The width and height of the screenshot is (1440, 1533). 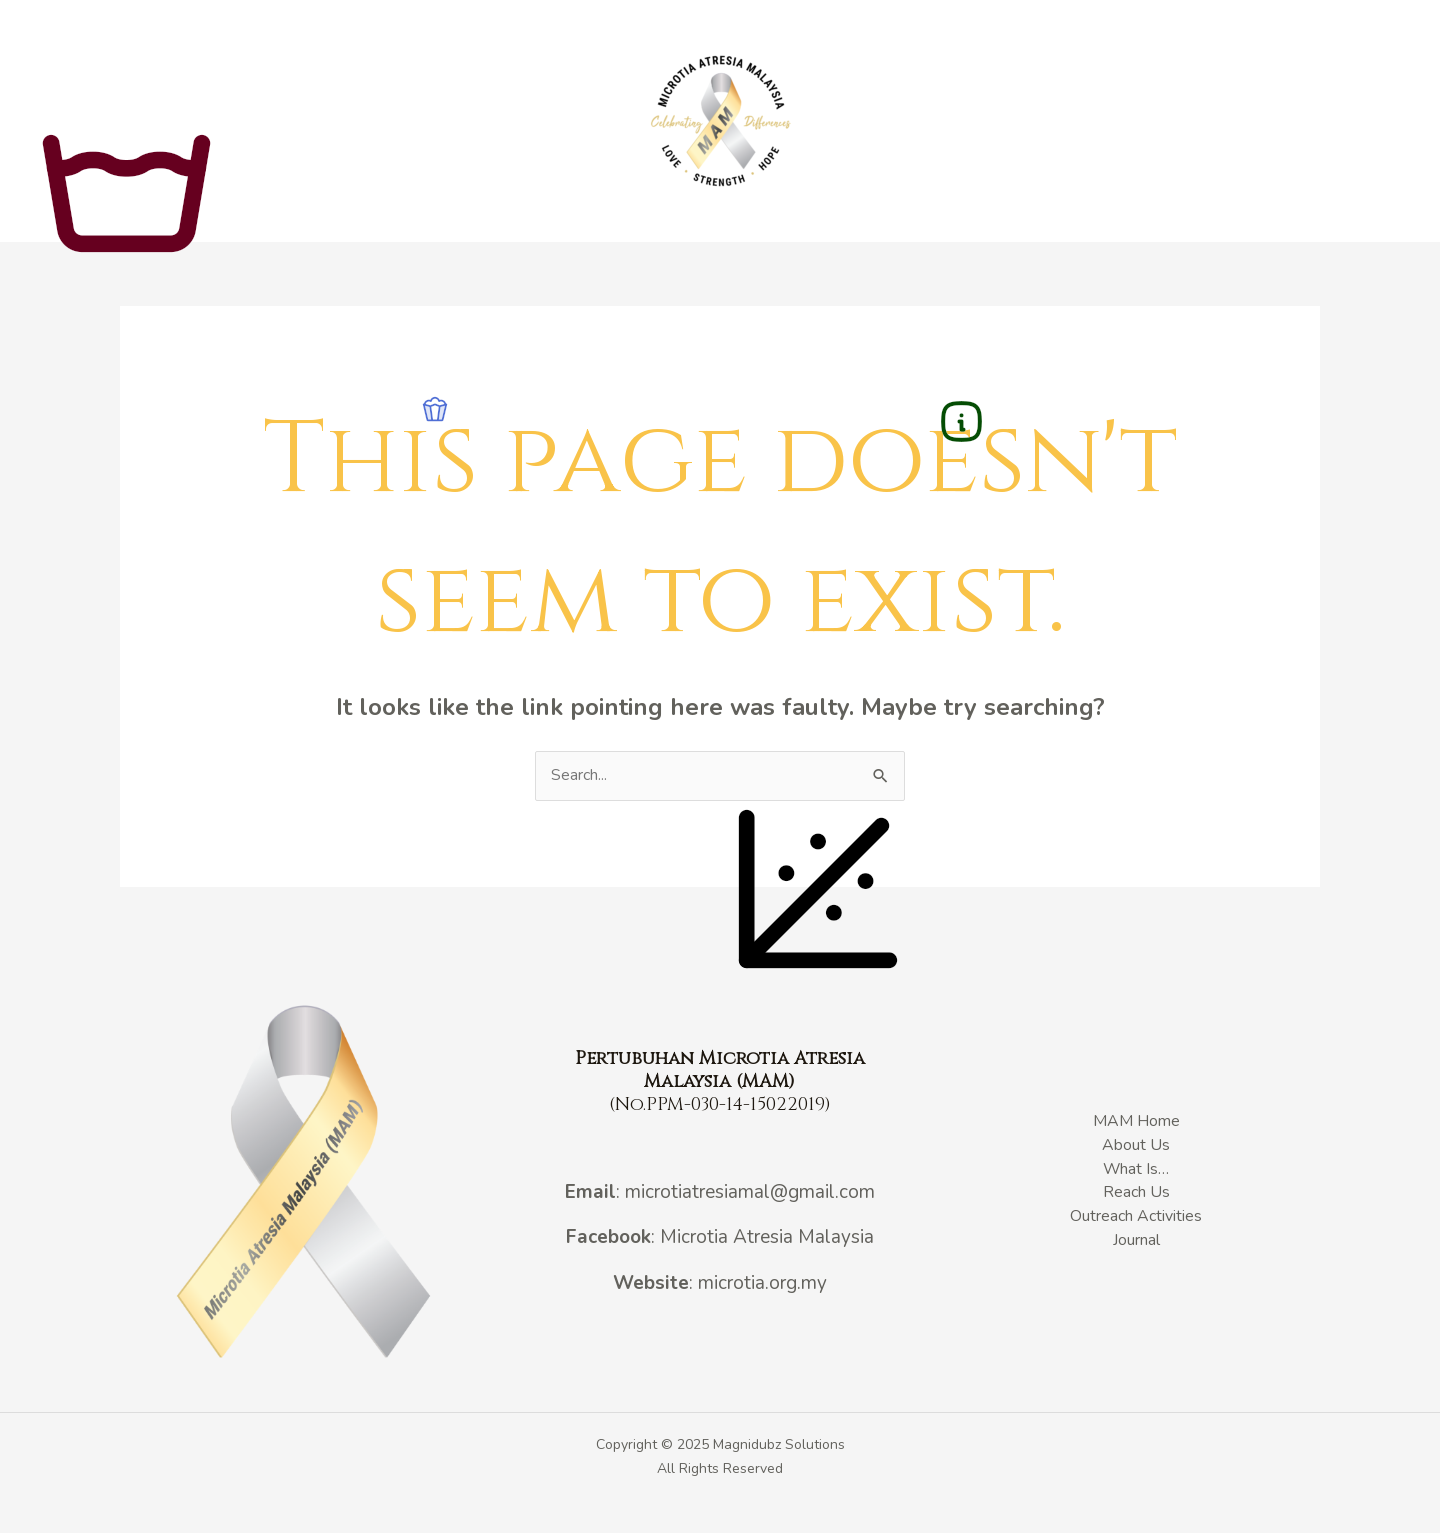 What do you see at coordinates (126, 193) in the screenshot?
I see `wash or laundry care instructions` at bounding box center [126, 193].